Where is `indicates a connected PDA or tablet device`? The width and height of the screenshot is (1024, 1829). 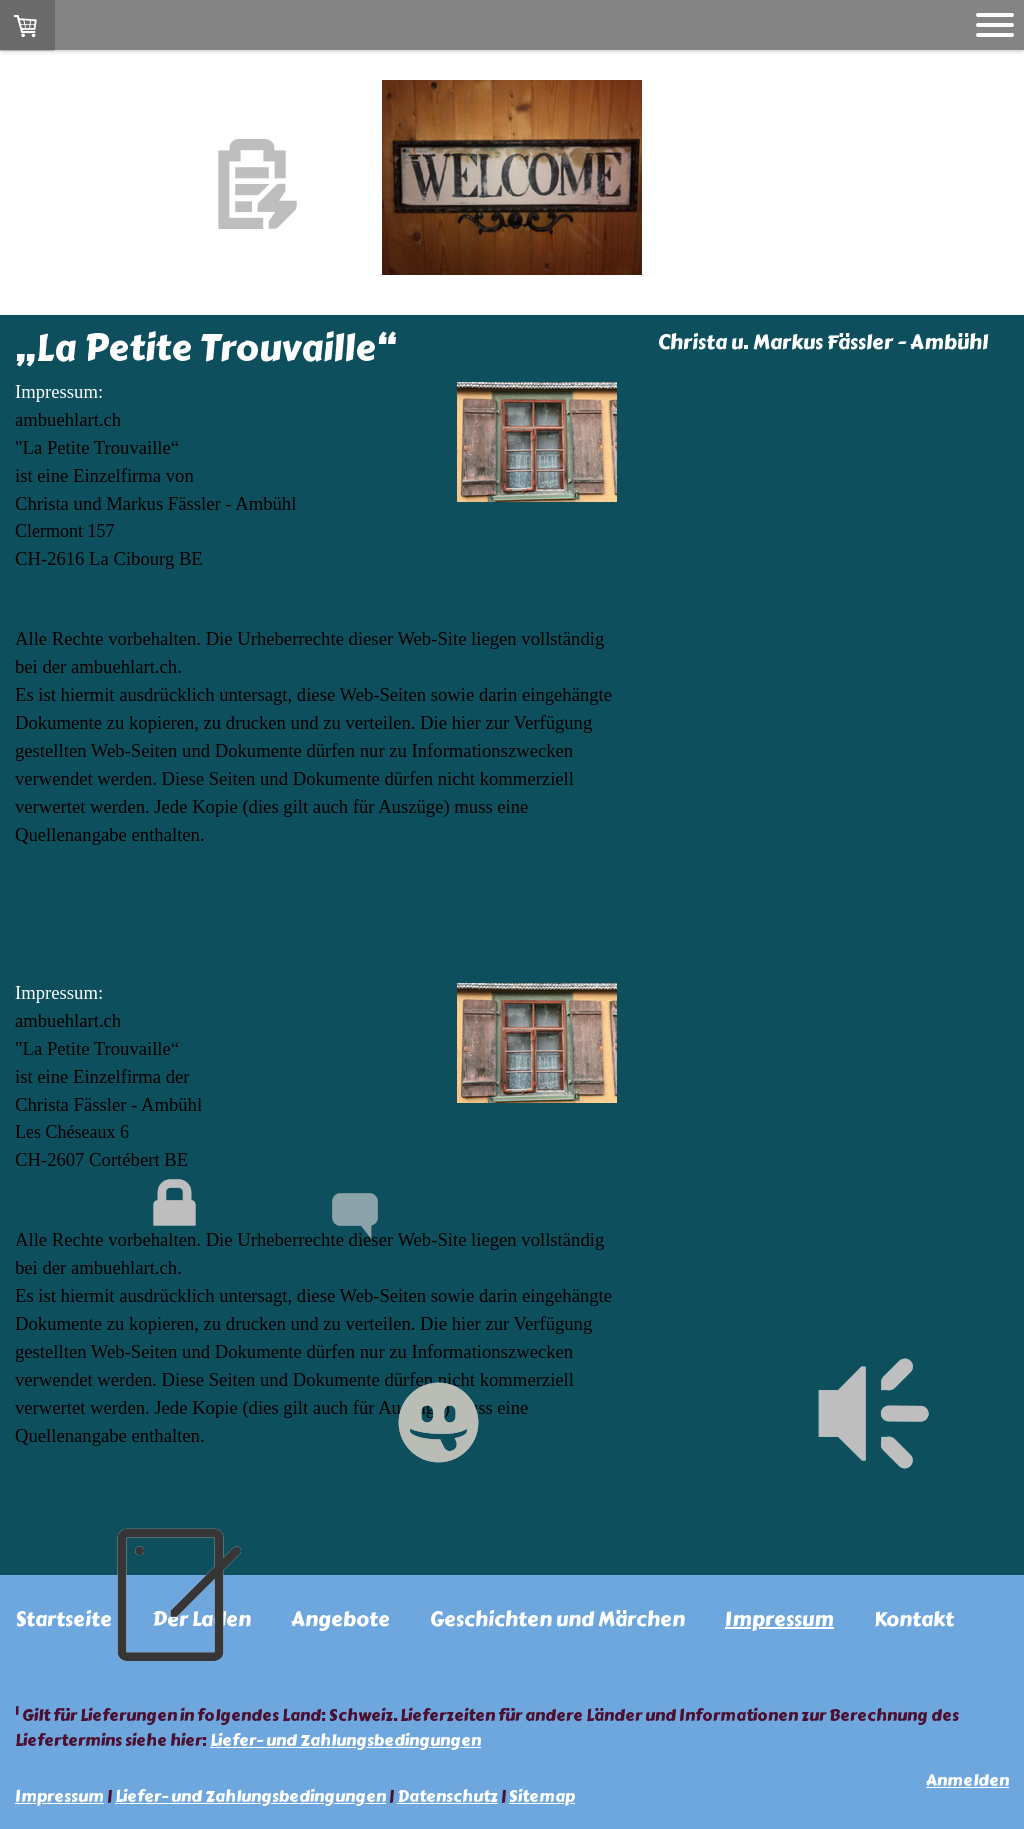
indicates a connected PDA or tablet device is located at coordinates (170, 1590).